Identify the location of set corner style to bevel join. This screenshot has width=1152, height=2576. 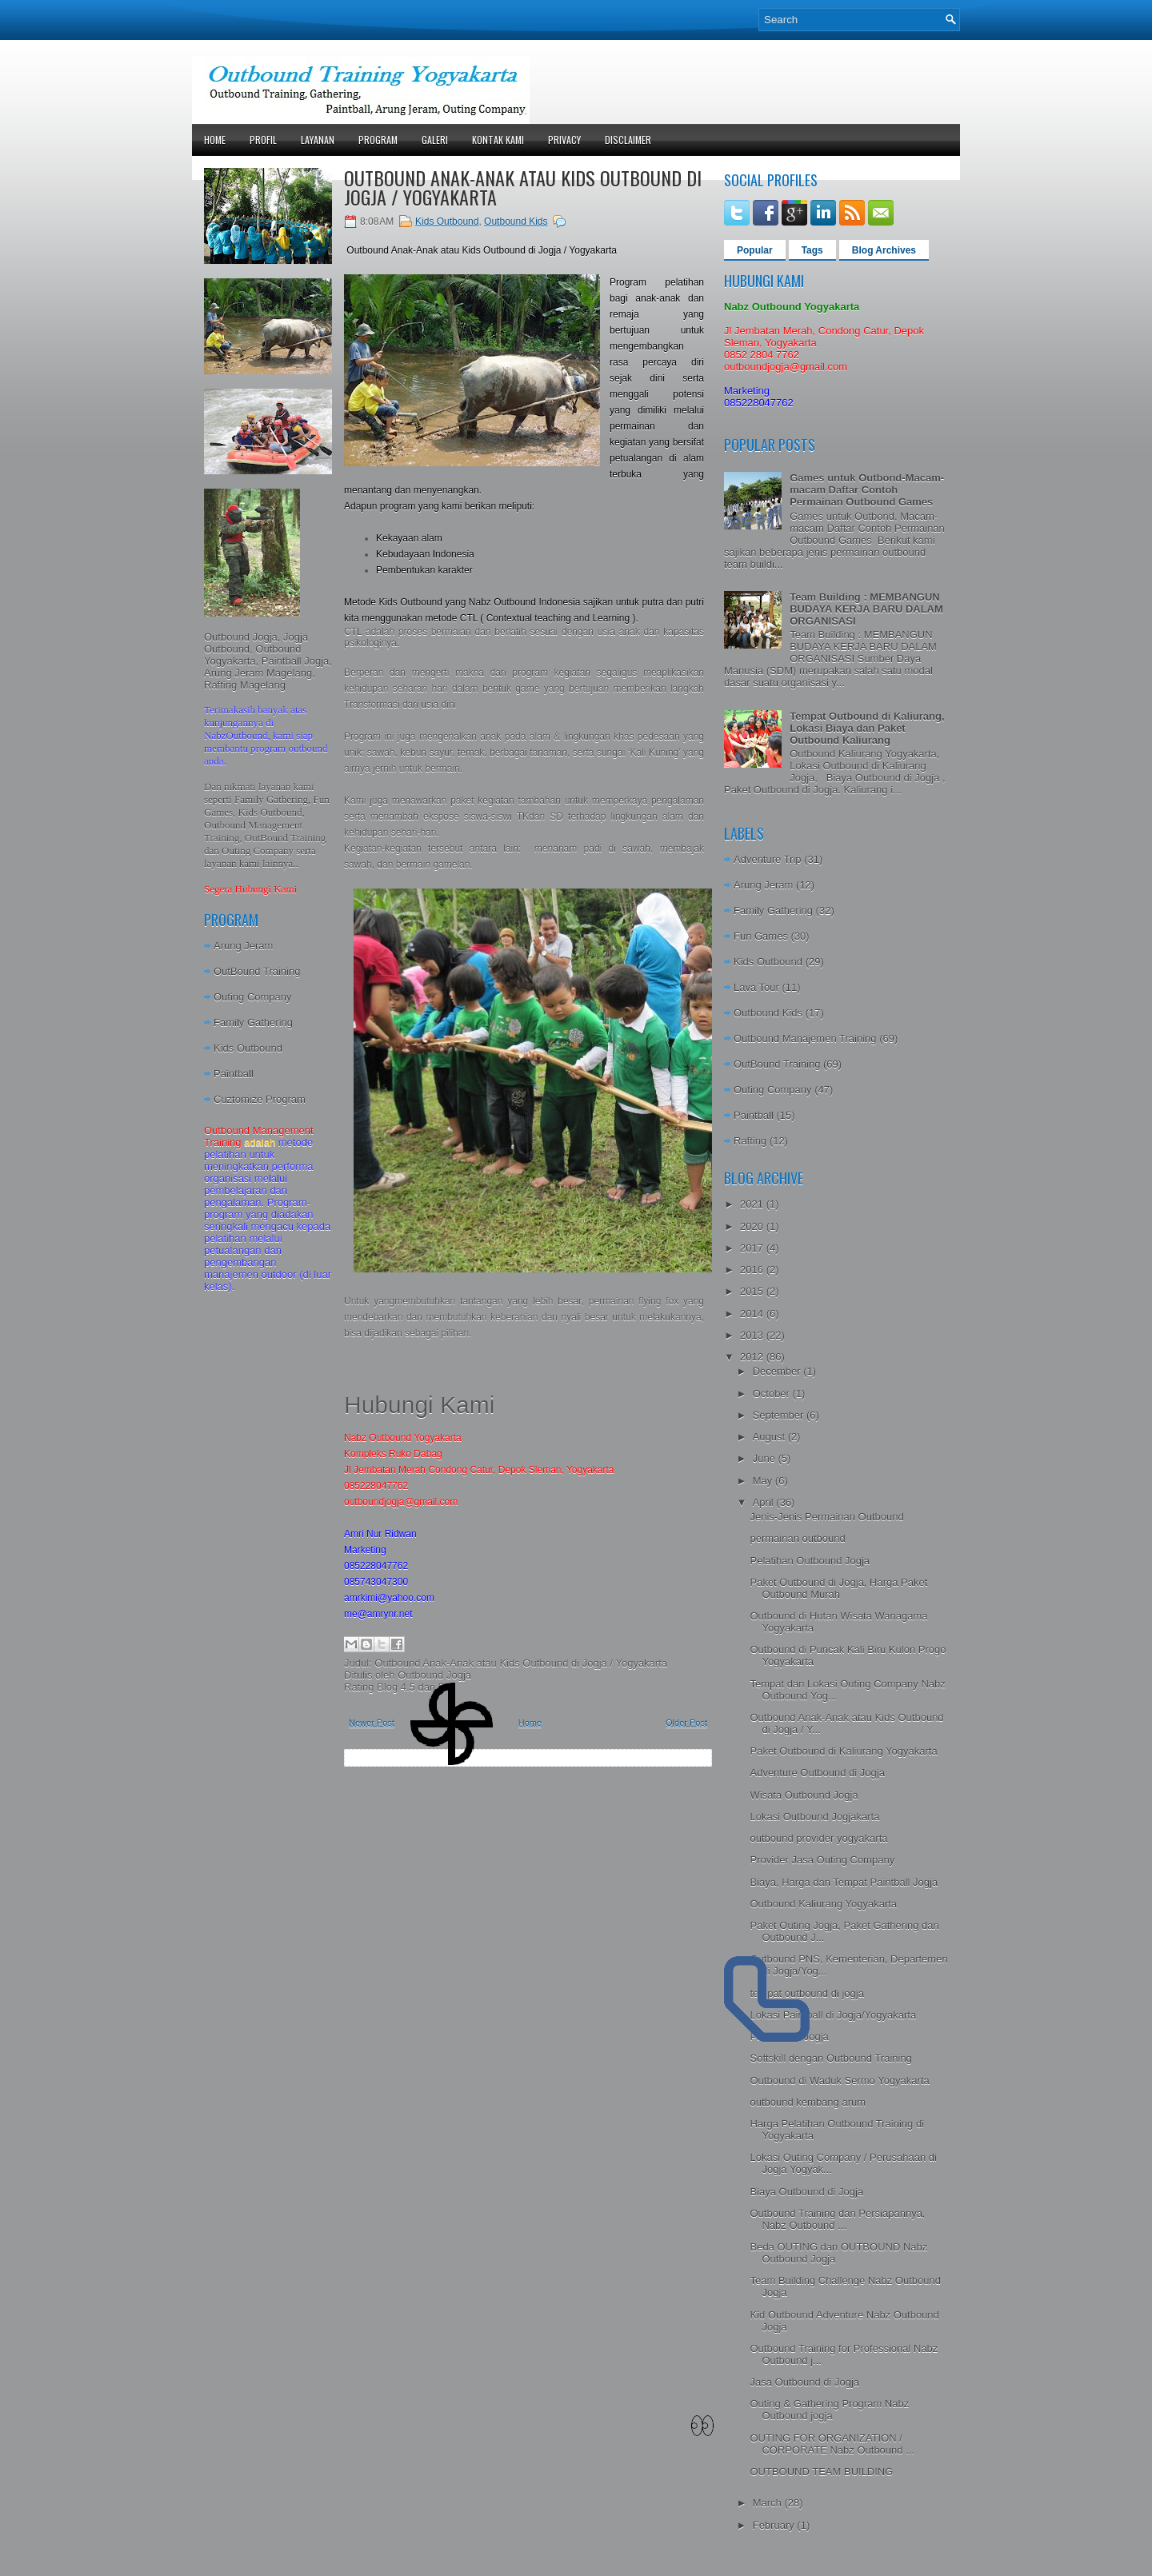
(766, 1999).